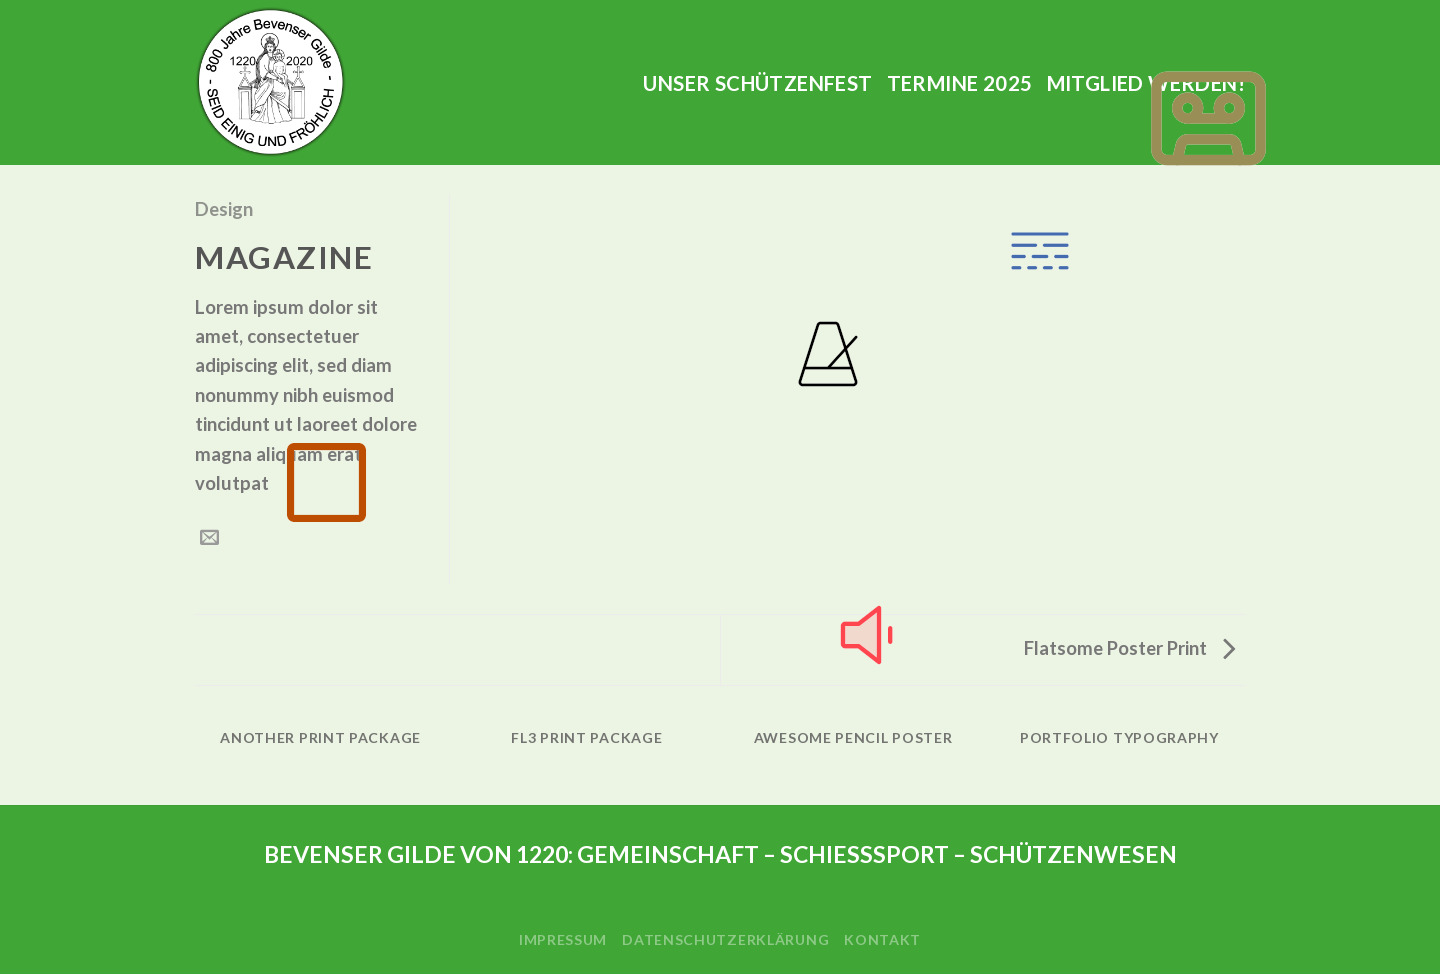  I want to click on apply a gradient effect to an element, so click(1040, 252).